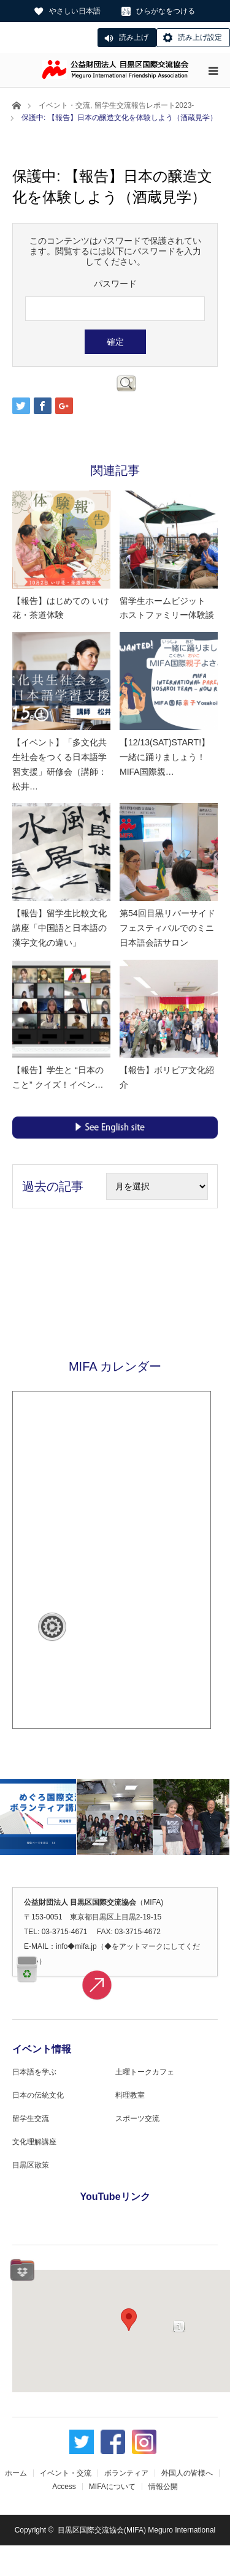 This screenshot has width=230, height=2576. I want to click on open the photo viewer application, so click(126, 383).